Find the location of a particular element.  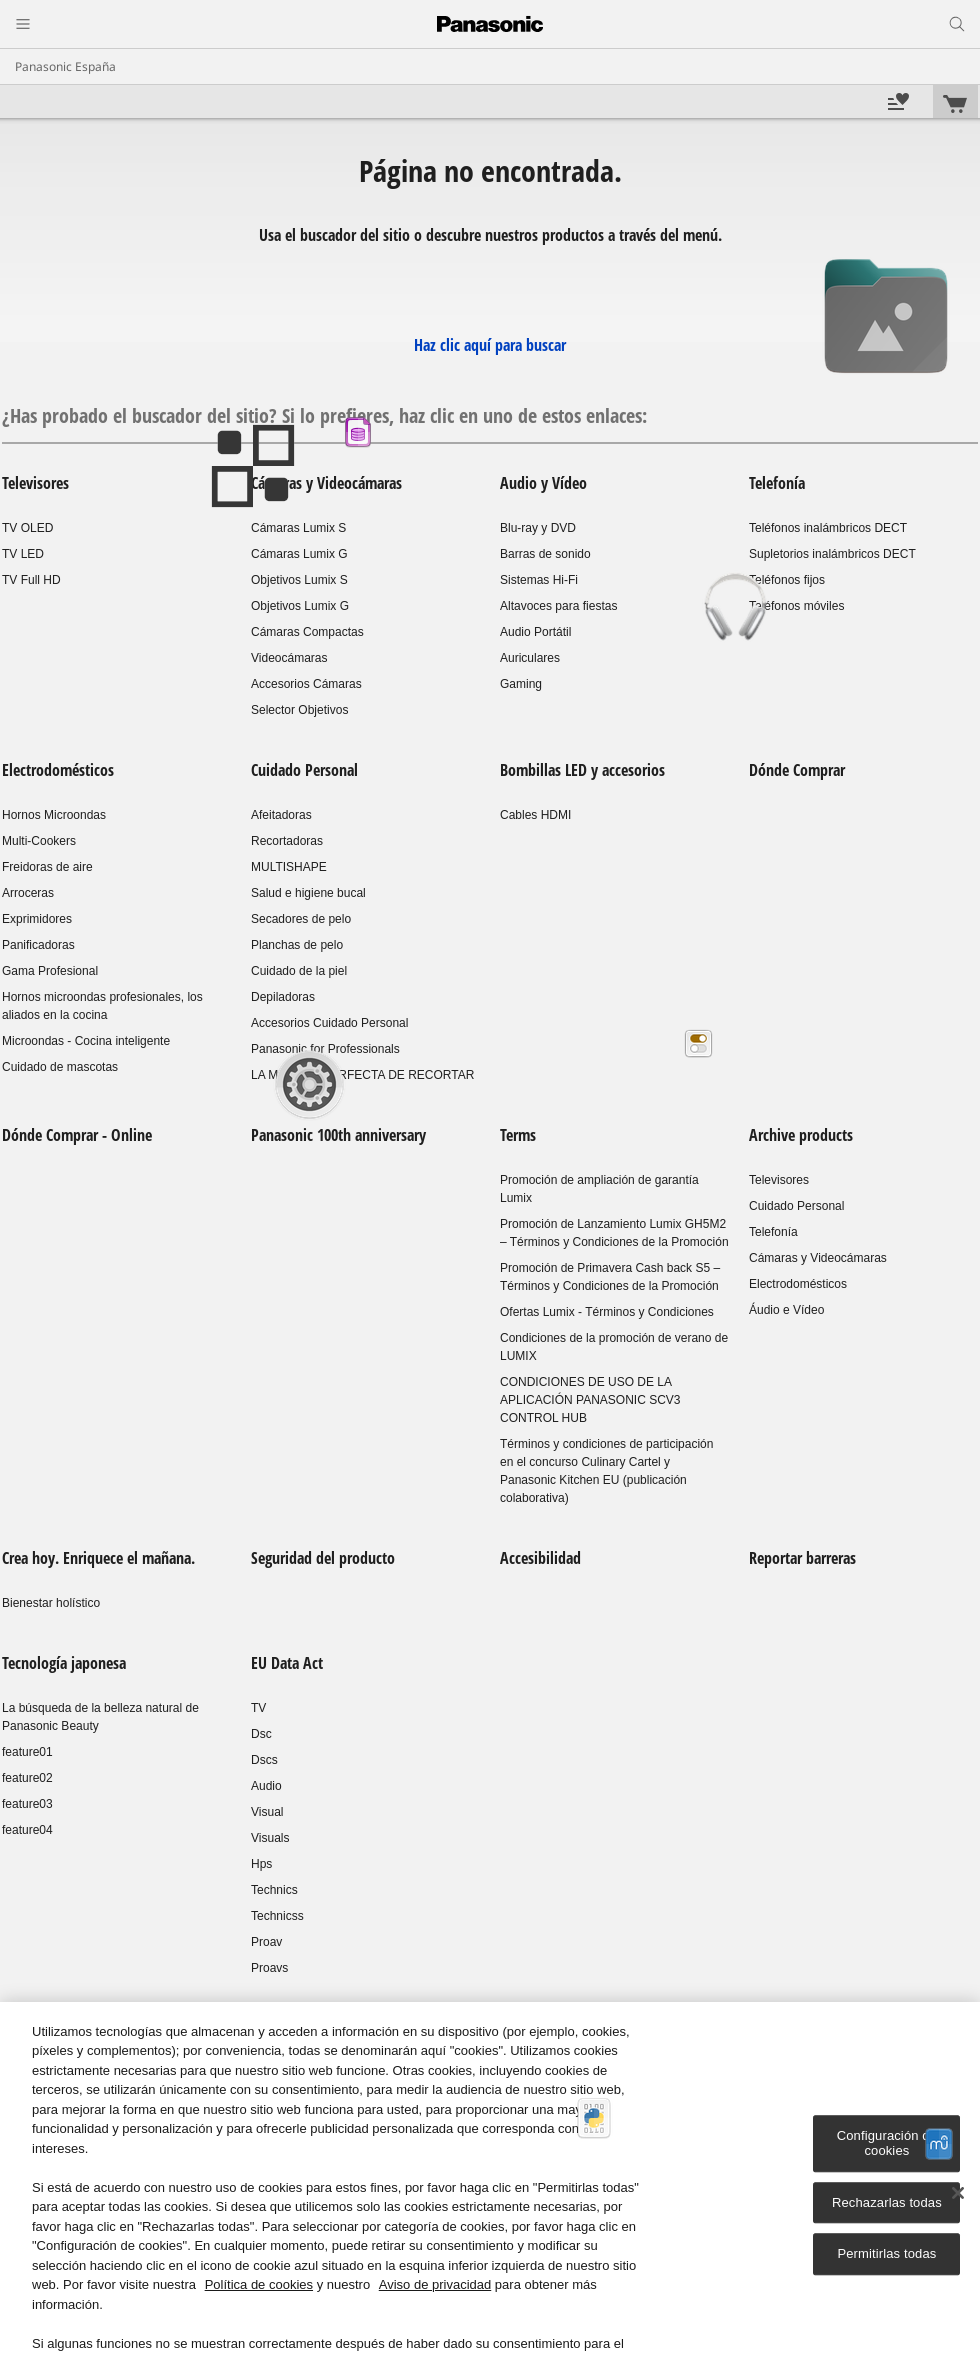

launch klotski sliding block puzzle game is located at coordinates (253, 466).